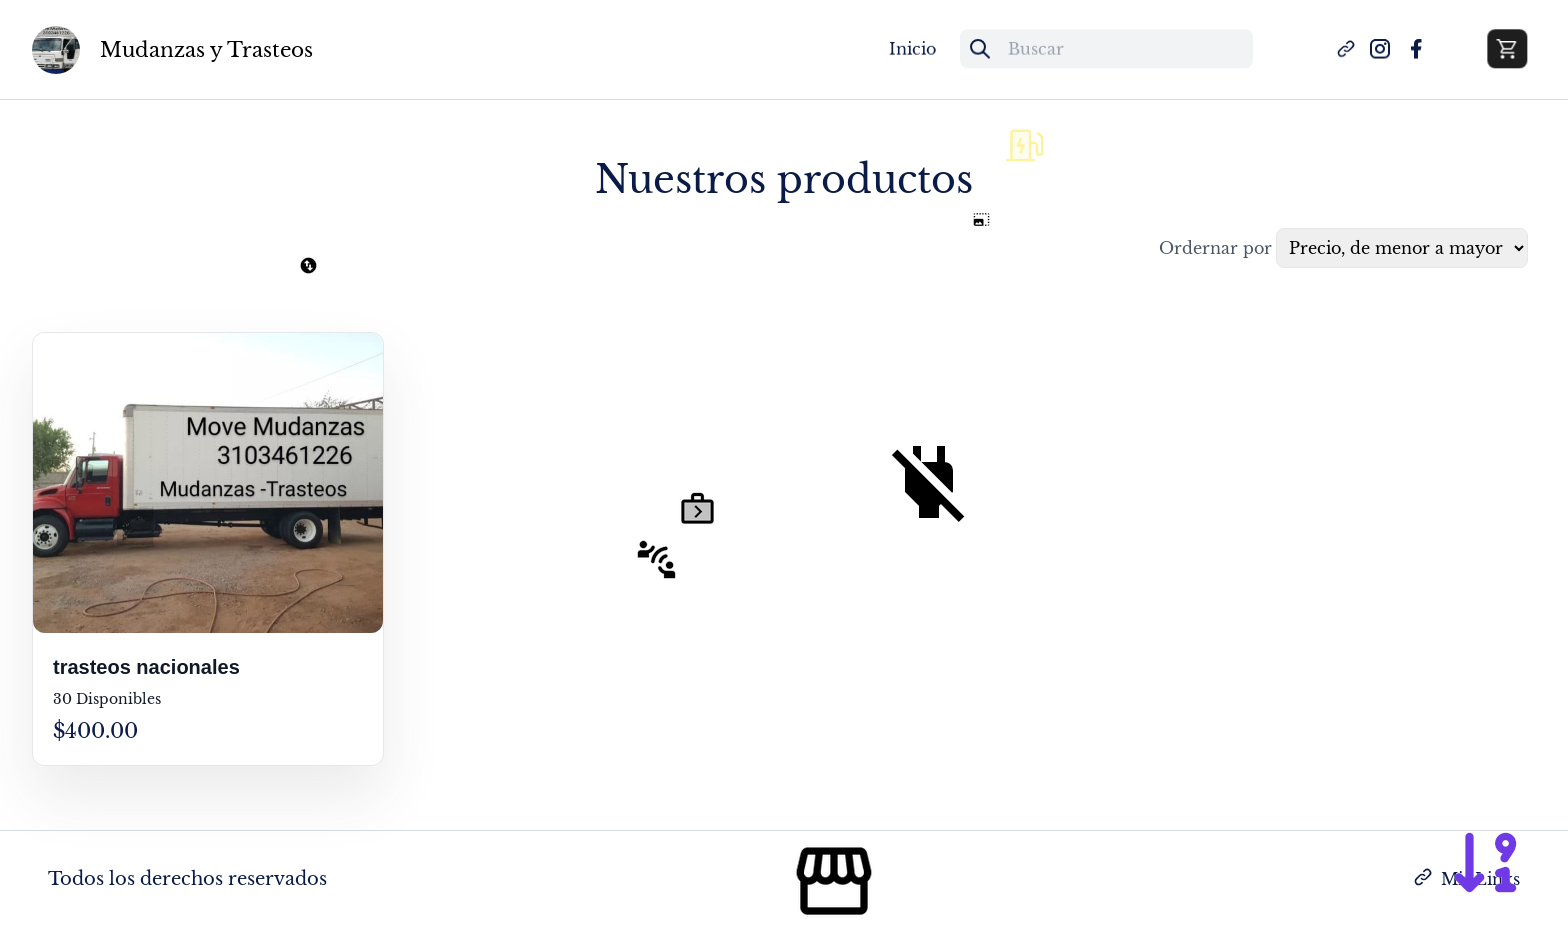  Describe the element at coordinates (834, 881) in the screenshot. I see `access the marketplace or shop` at that location.